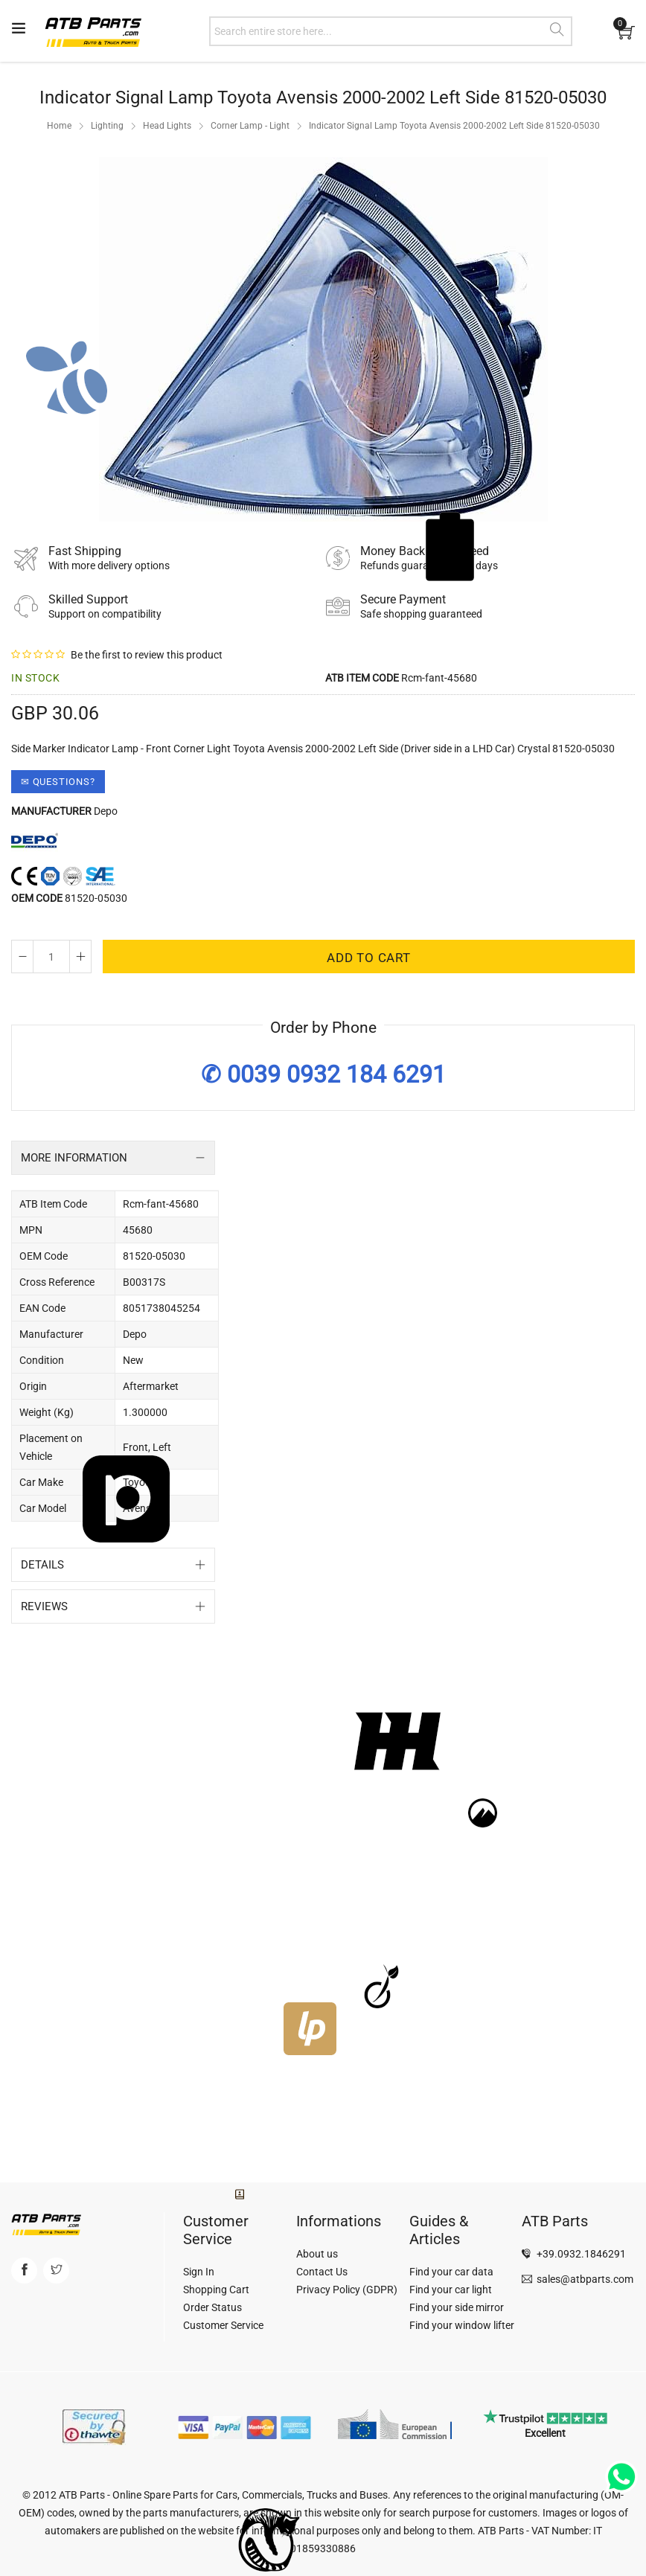 The image size is (646, 2576). Describe the element at coordinates (126, 1499) in the screenshot. I see `open pixiv app` at that location.